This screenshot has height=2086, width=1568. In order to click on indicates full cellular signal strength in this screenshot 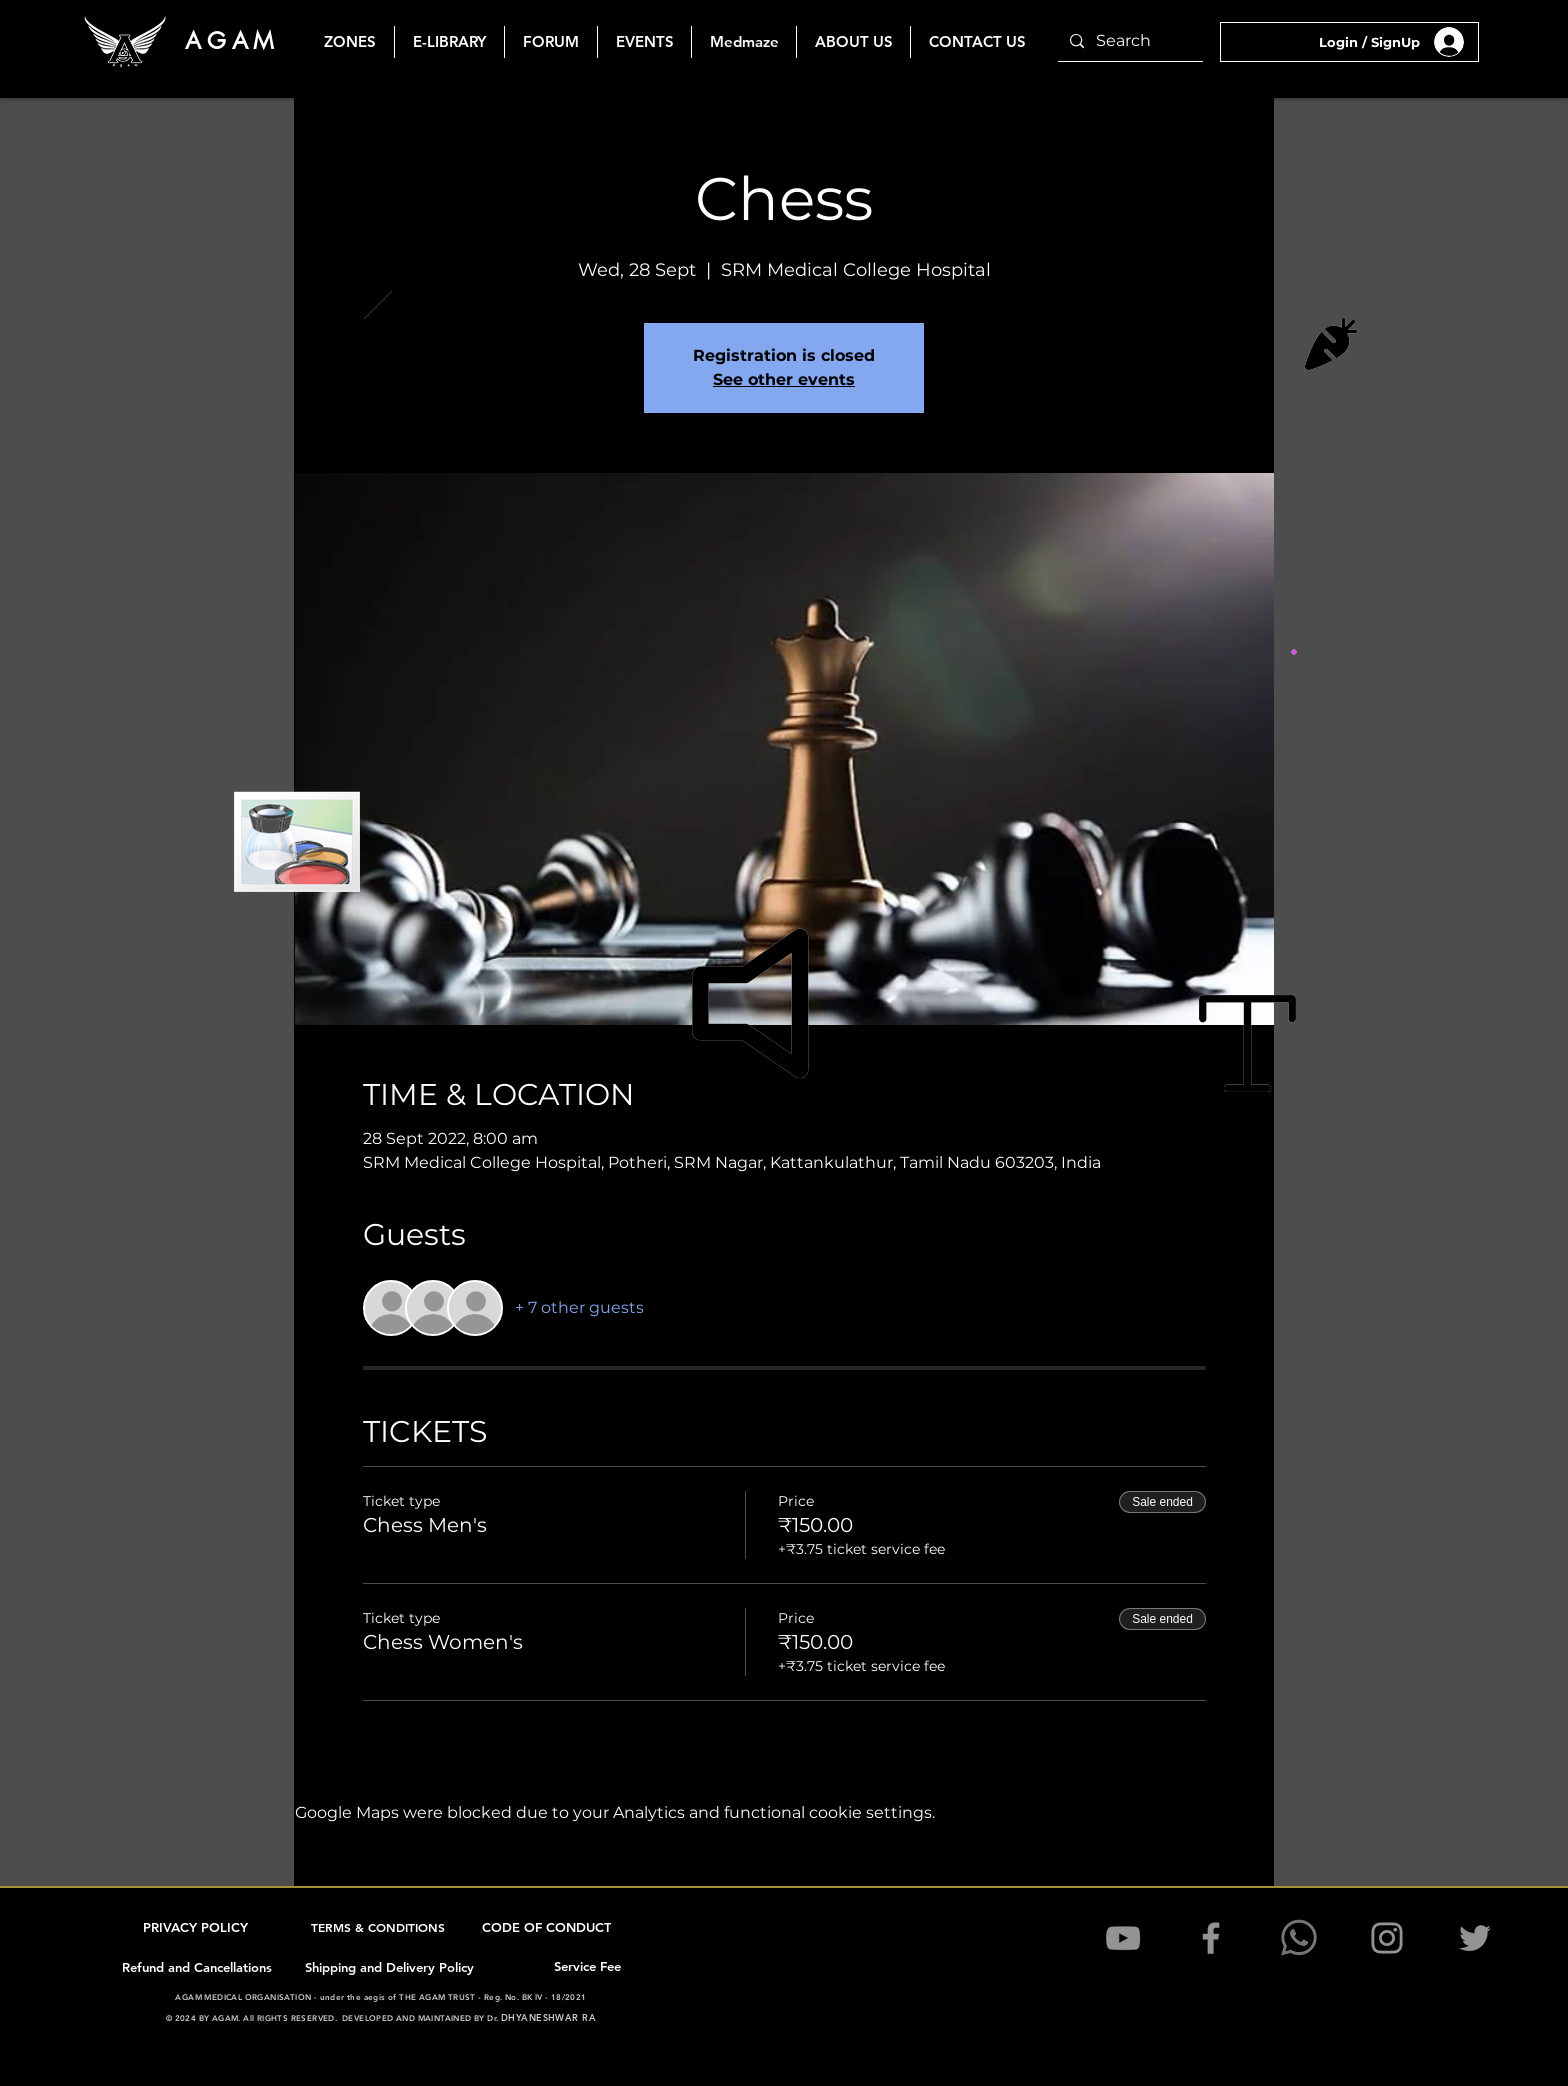, I will do `click(378, 305)`.